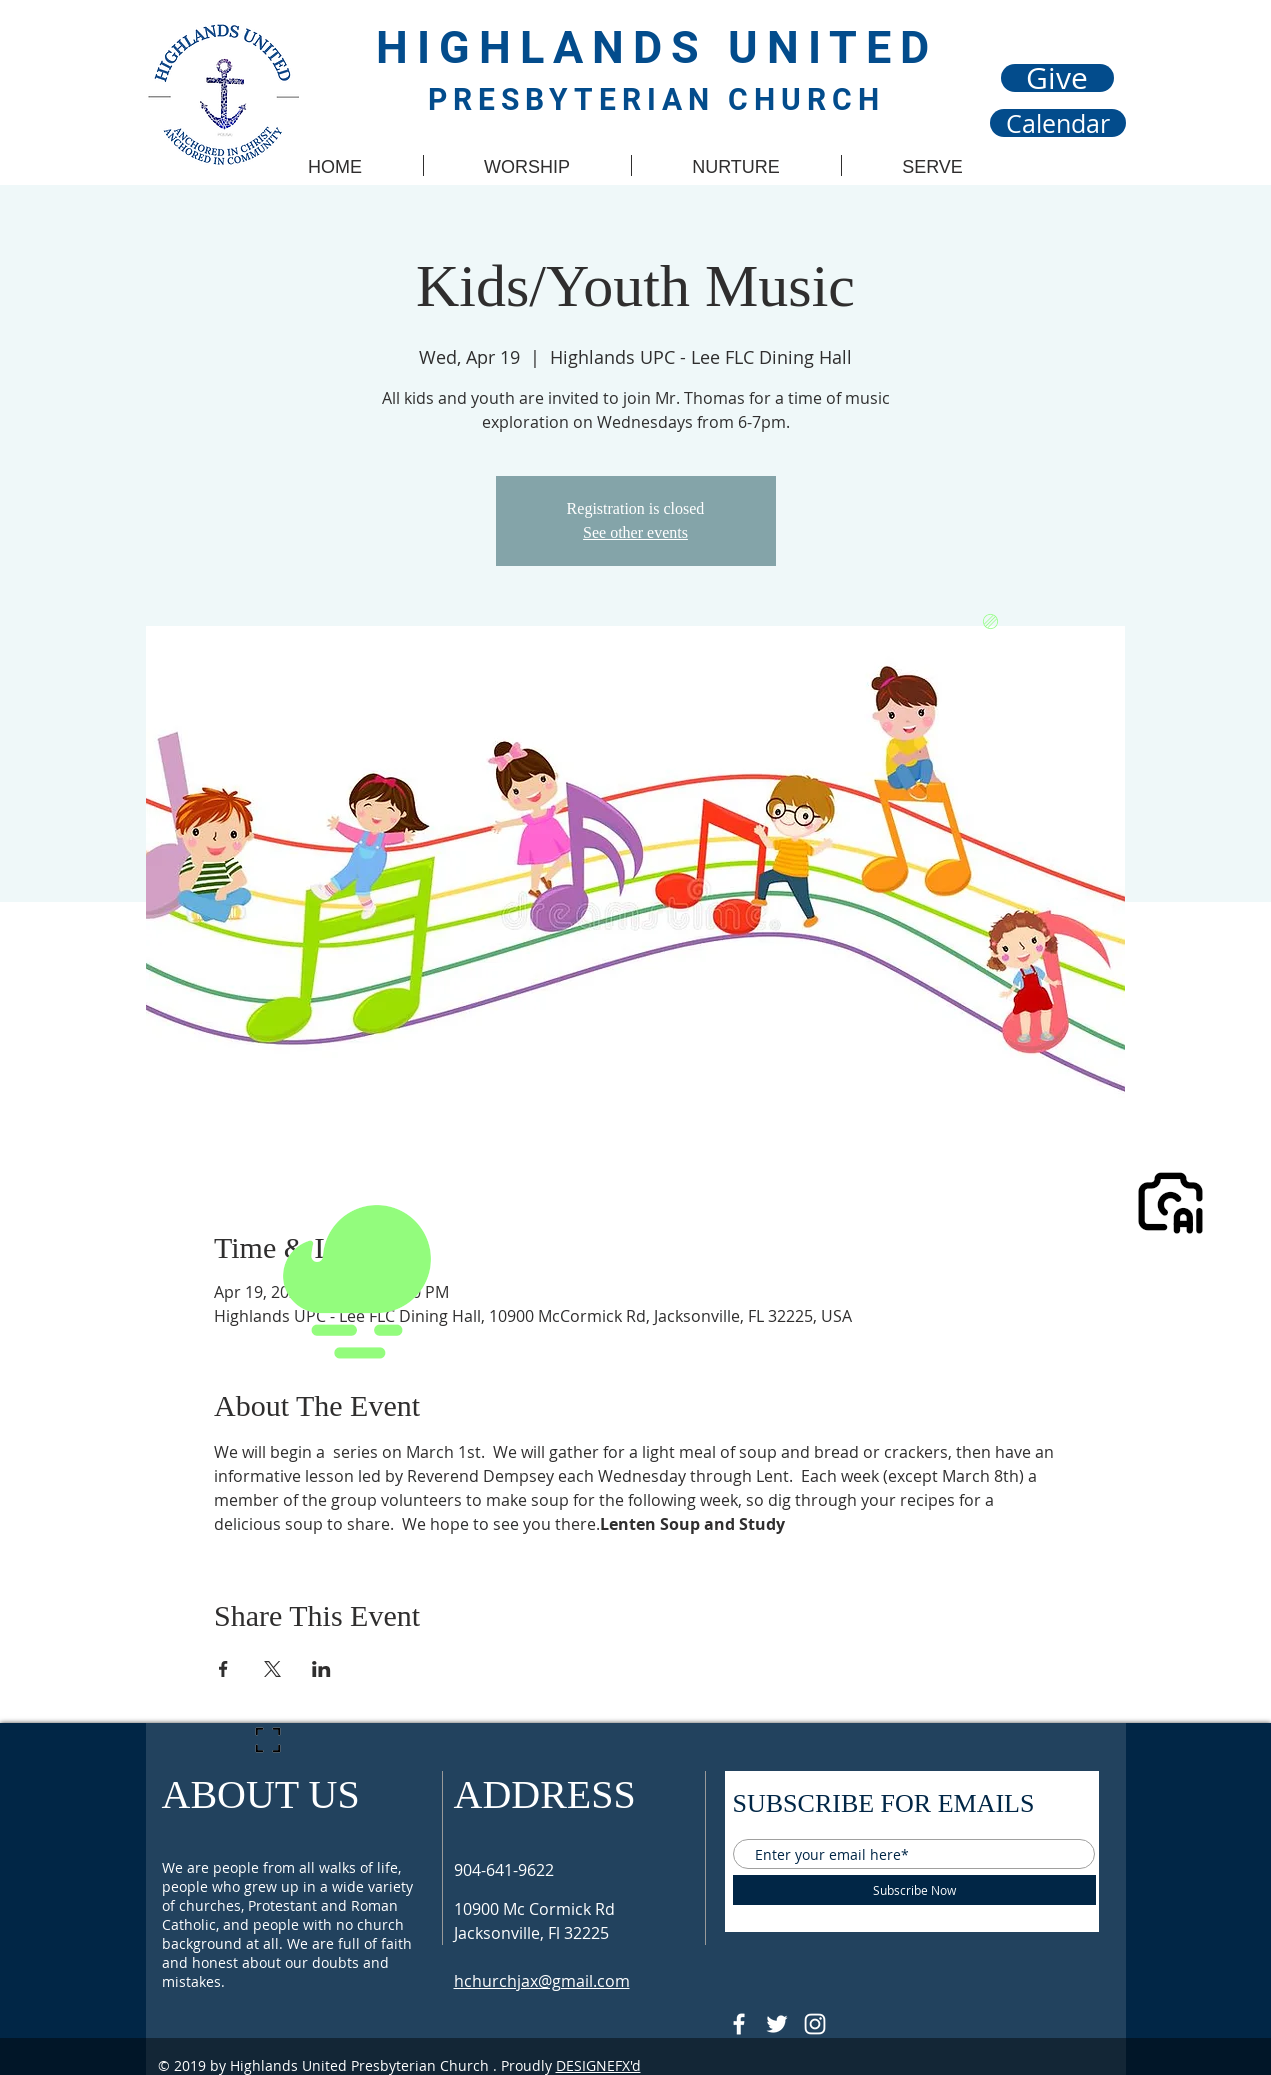 Image resolution: width=1271 pixels, height=2075 pixels. Describe the element at coordinates (268, 1740) in the screenshot. I see `expand to fullscreen mode` at that location.